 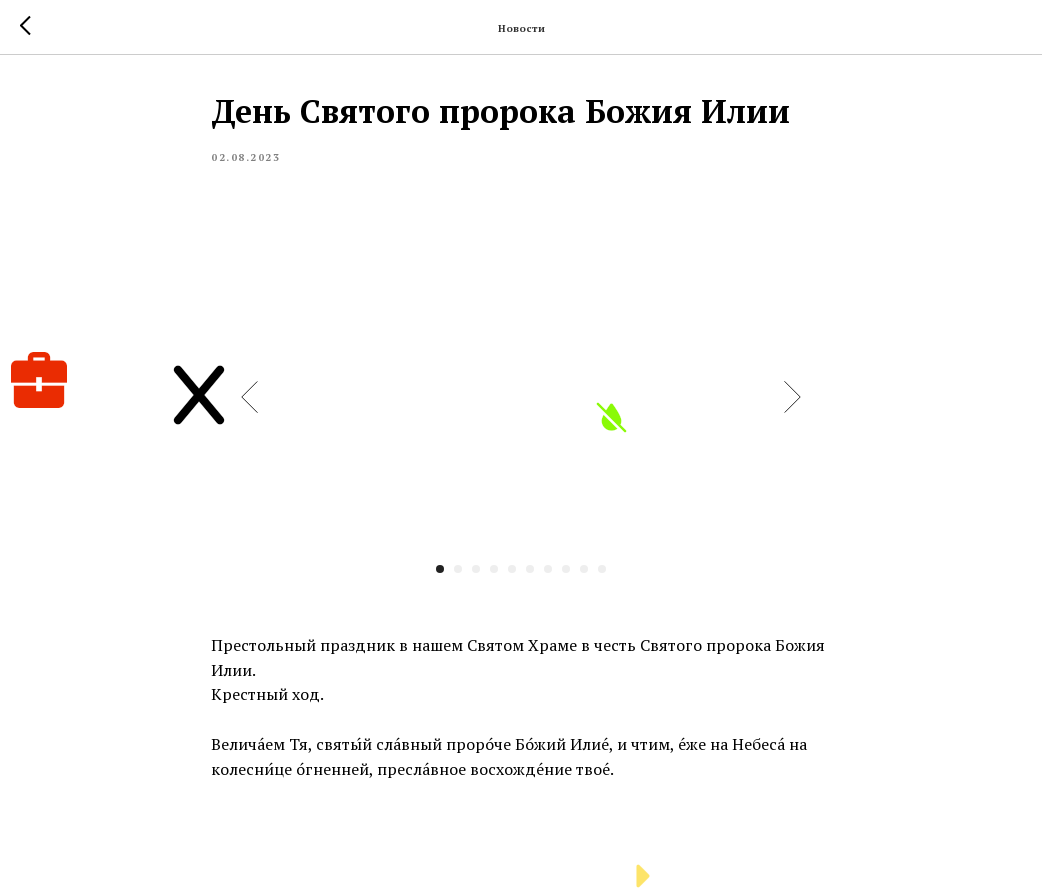 What do you see at coordinates (39, 380) in the screenshot?
I see `view your portfolio or work samples` at bounding box center [39, 380].